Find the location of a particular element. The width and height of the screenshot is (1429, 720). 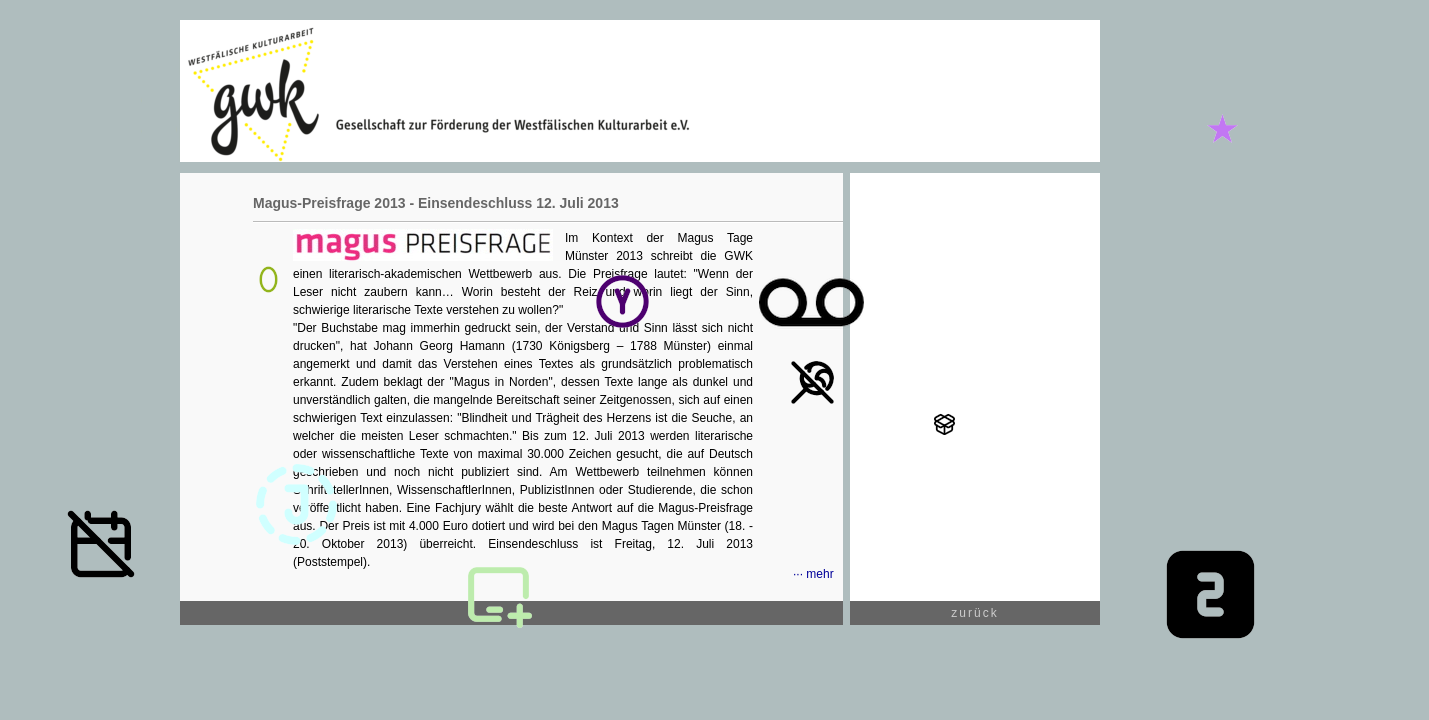

disable candy or sweets mode is located at coordinates (812, 382).